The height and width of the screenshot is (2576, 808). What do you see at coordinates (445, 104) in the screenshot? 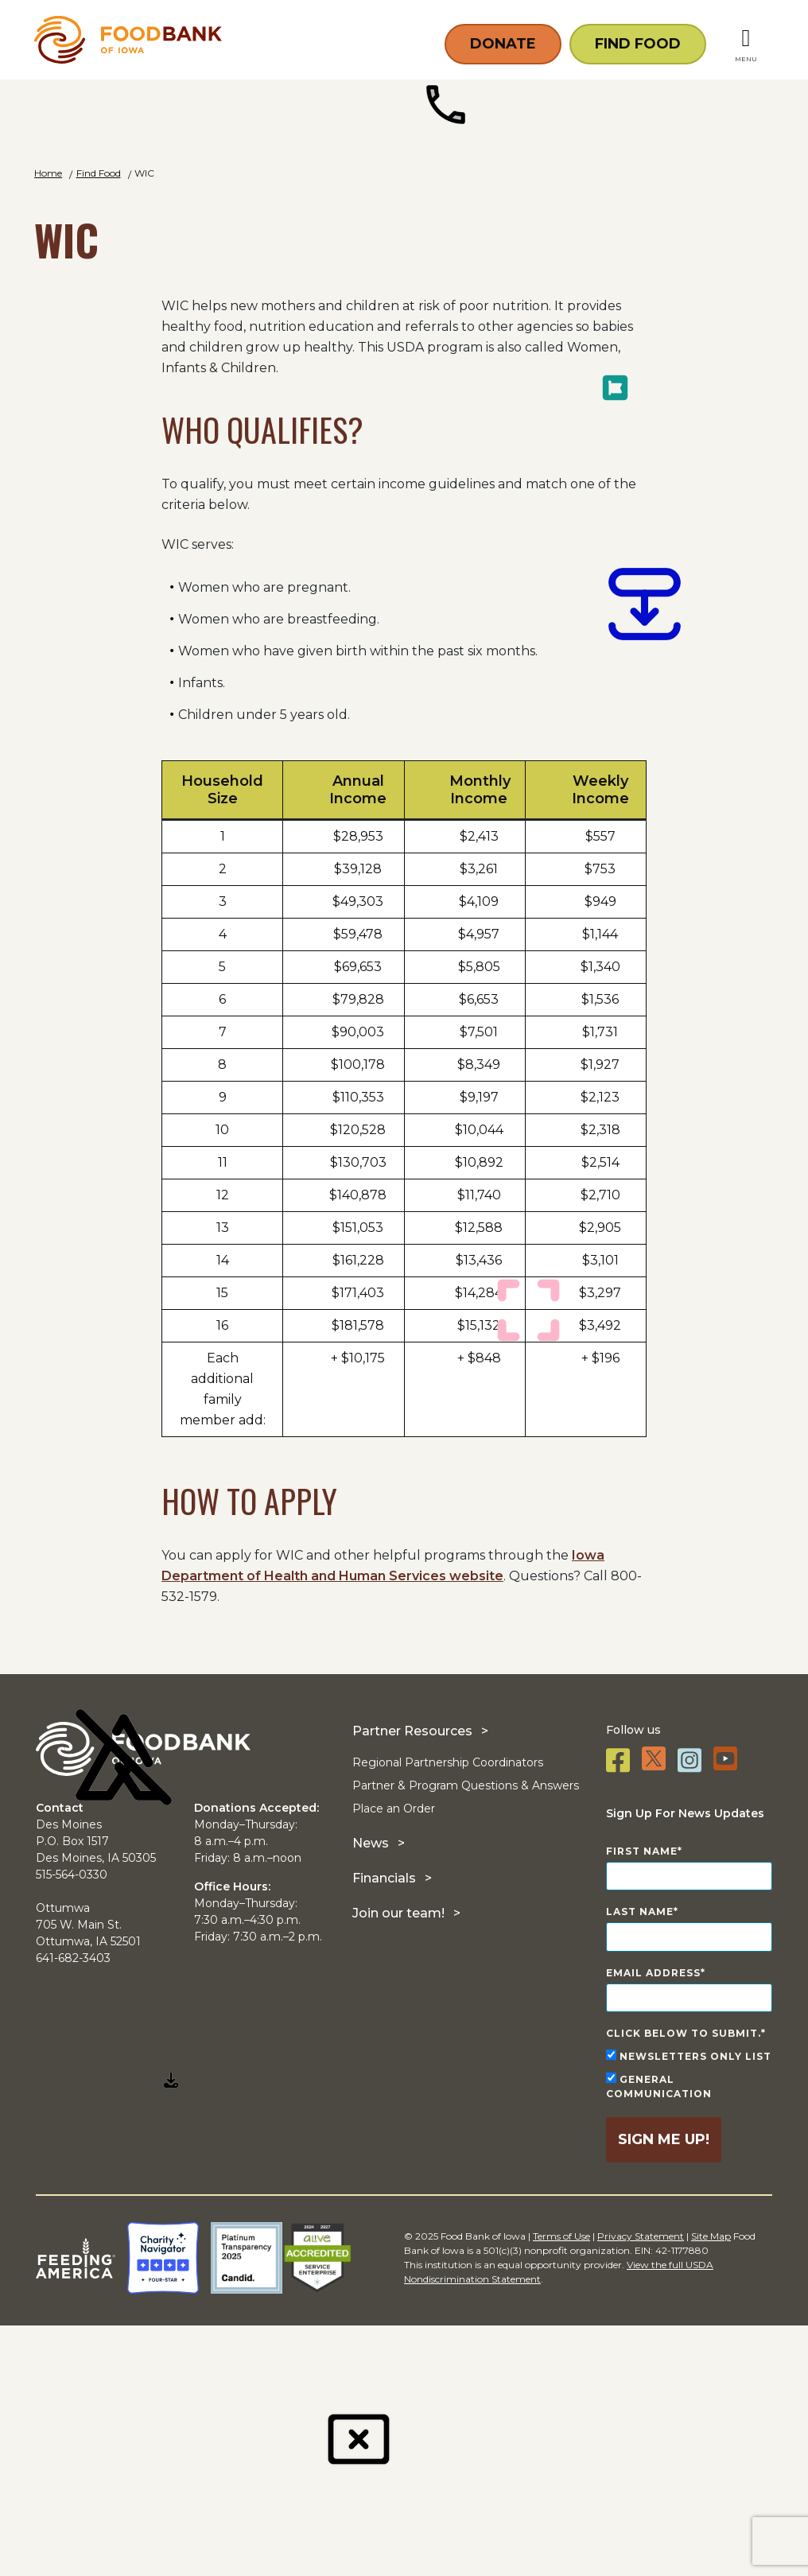
I see `make a phone call` at bounding box center [445, 104].